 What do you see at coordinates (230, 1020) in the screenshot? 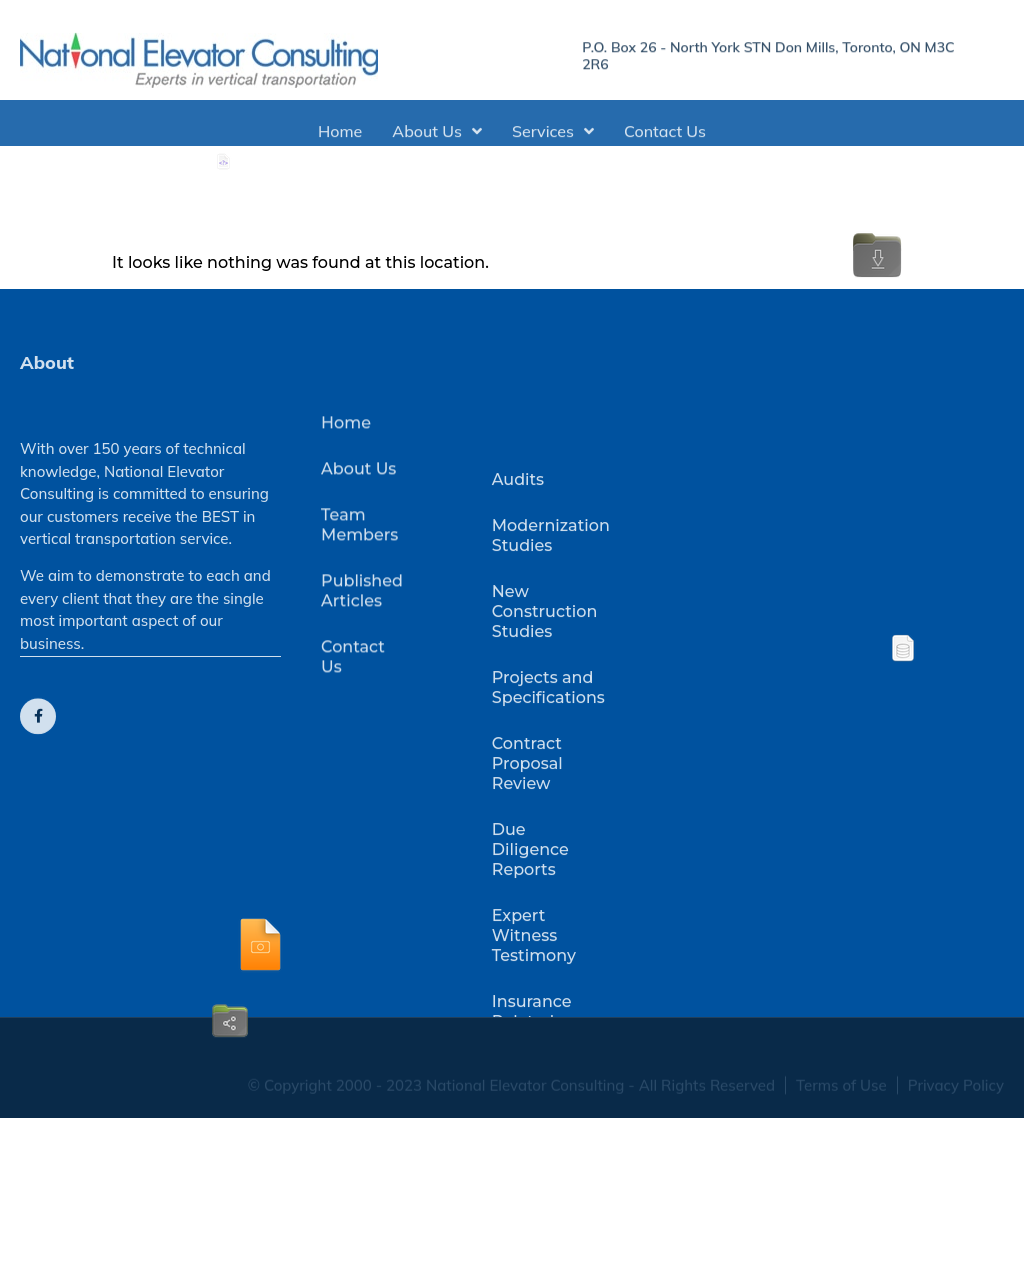
I see `access your public shared folder` at bounding box center [230, 1020].